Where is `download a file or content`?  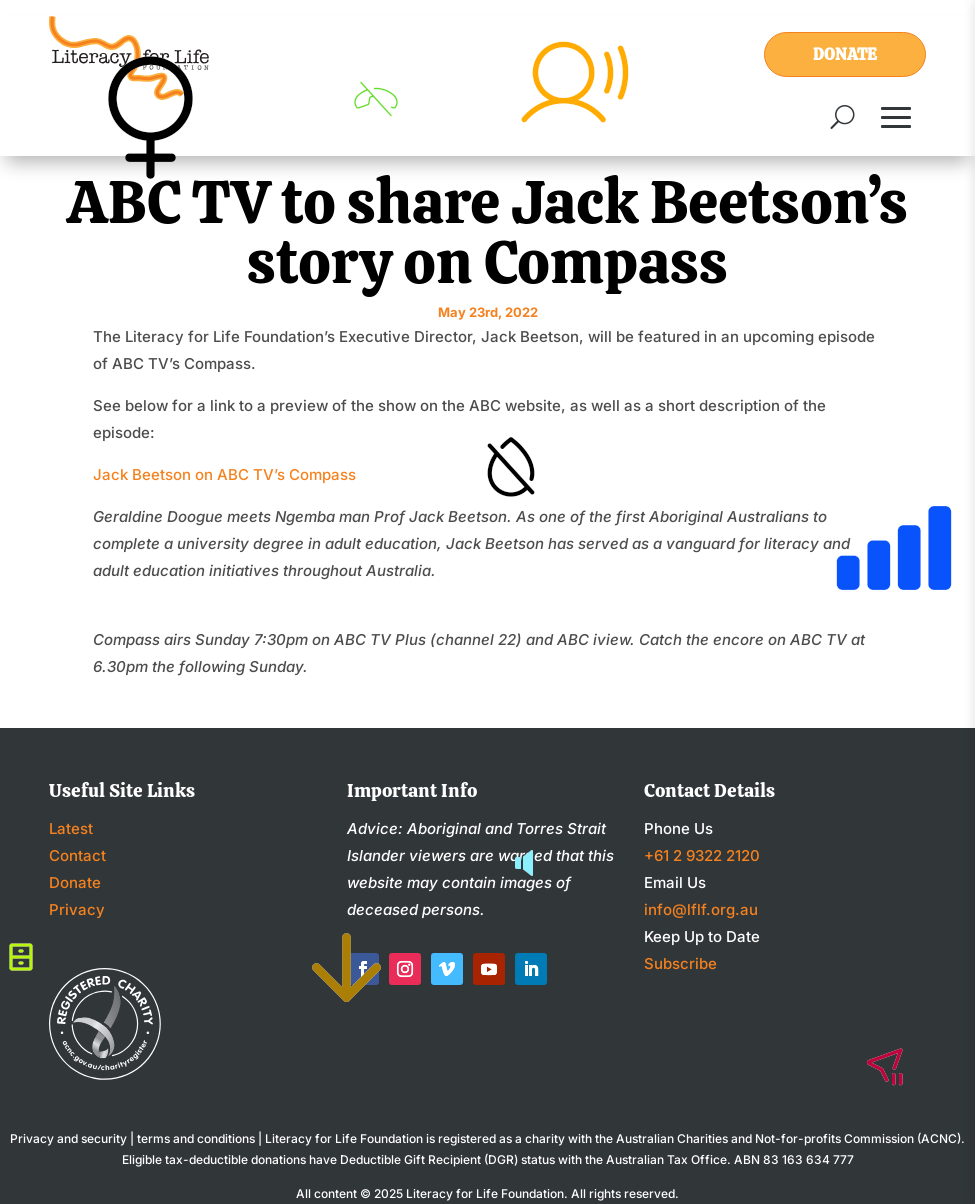 download a file or content is located at coordinates (346, 967).